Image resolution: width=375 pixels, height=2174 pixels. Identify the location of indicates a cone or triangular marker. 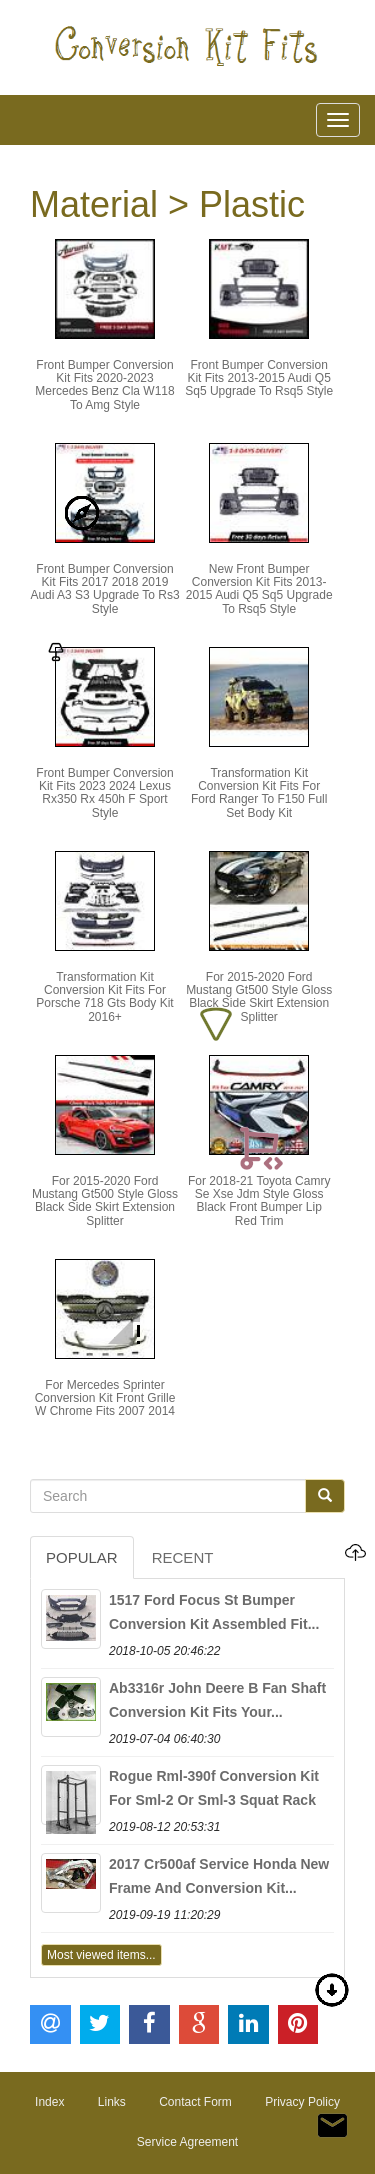
(216, 1025).